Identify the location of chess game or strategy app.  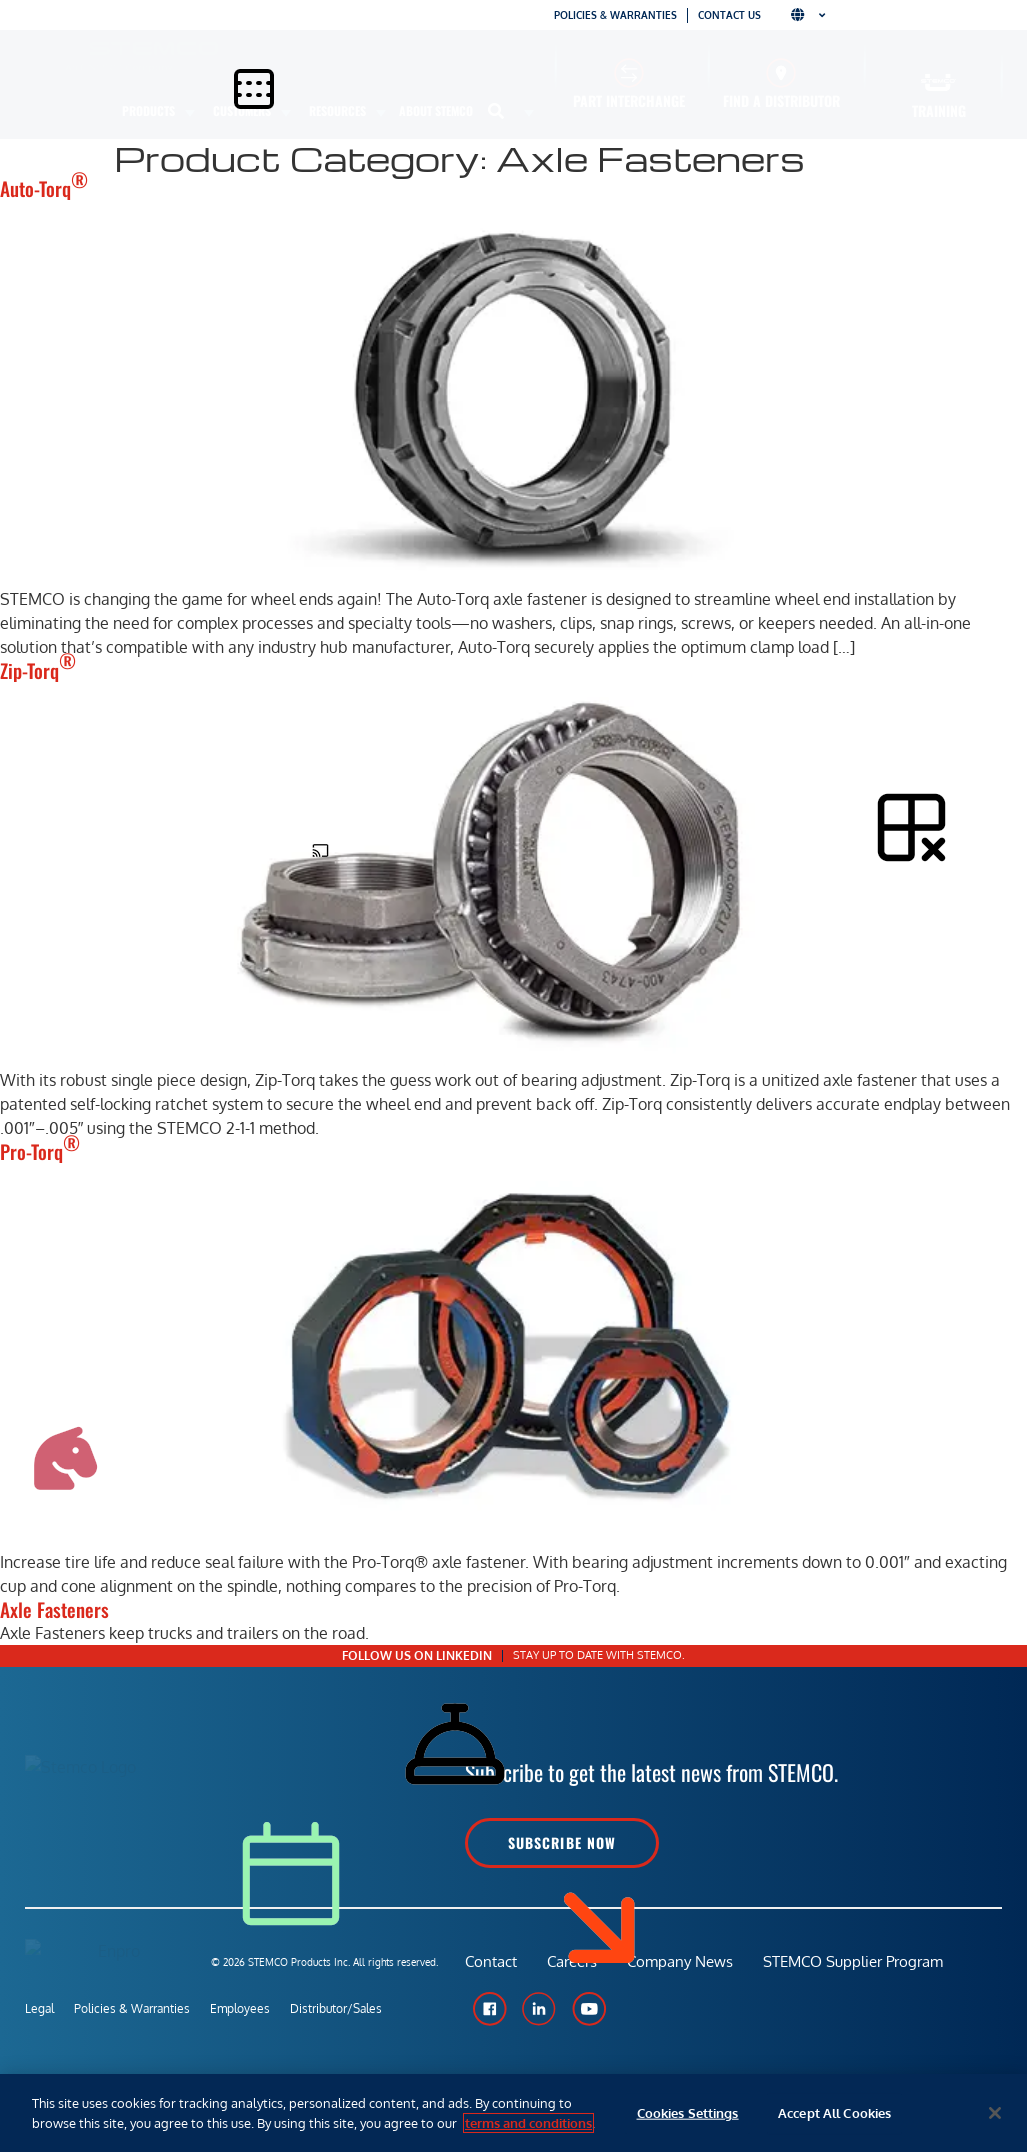
(66, 1457).